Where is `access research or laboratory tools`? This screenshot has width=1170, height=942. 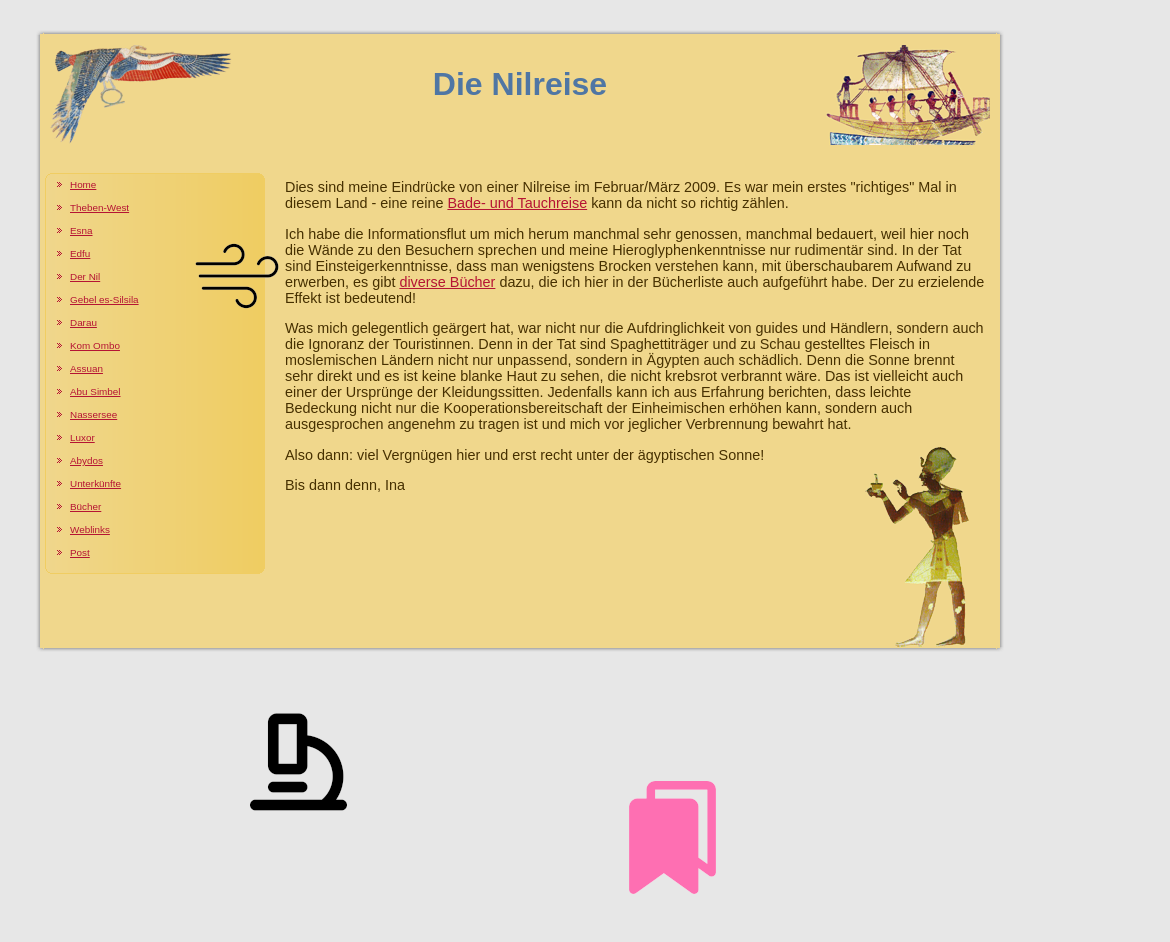
access research or laboratory tools is located at coordinates (298, 765).